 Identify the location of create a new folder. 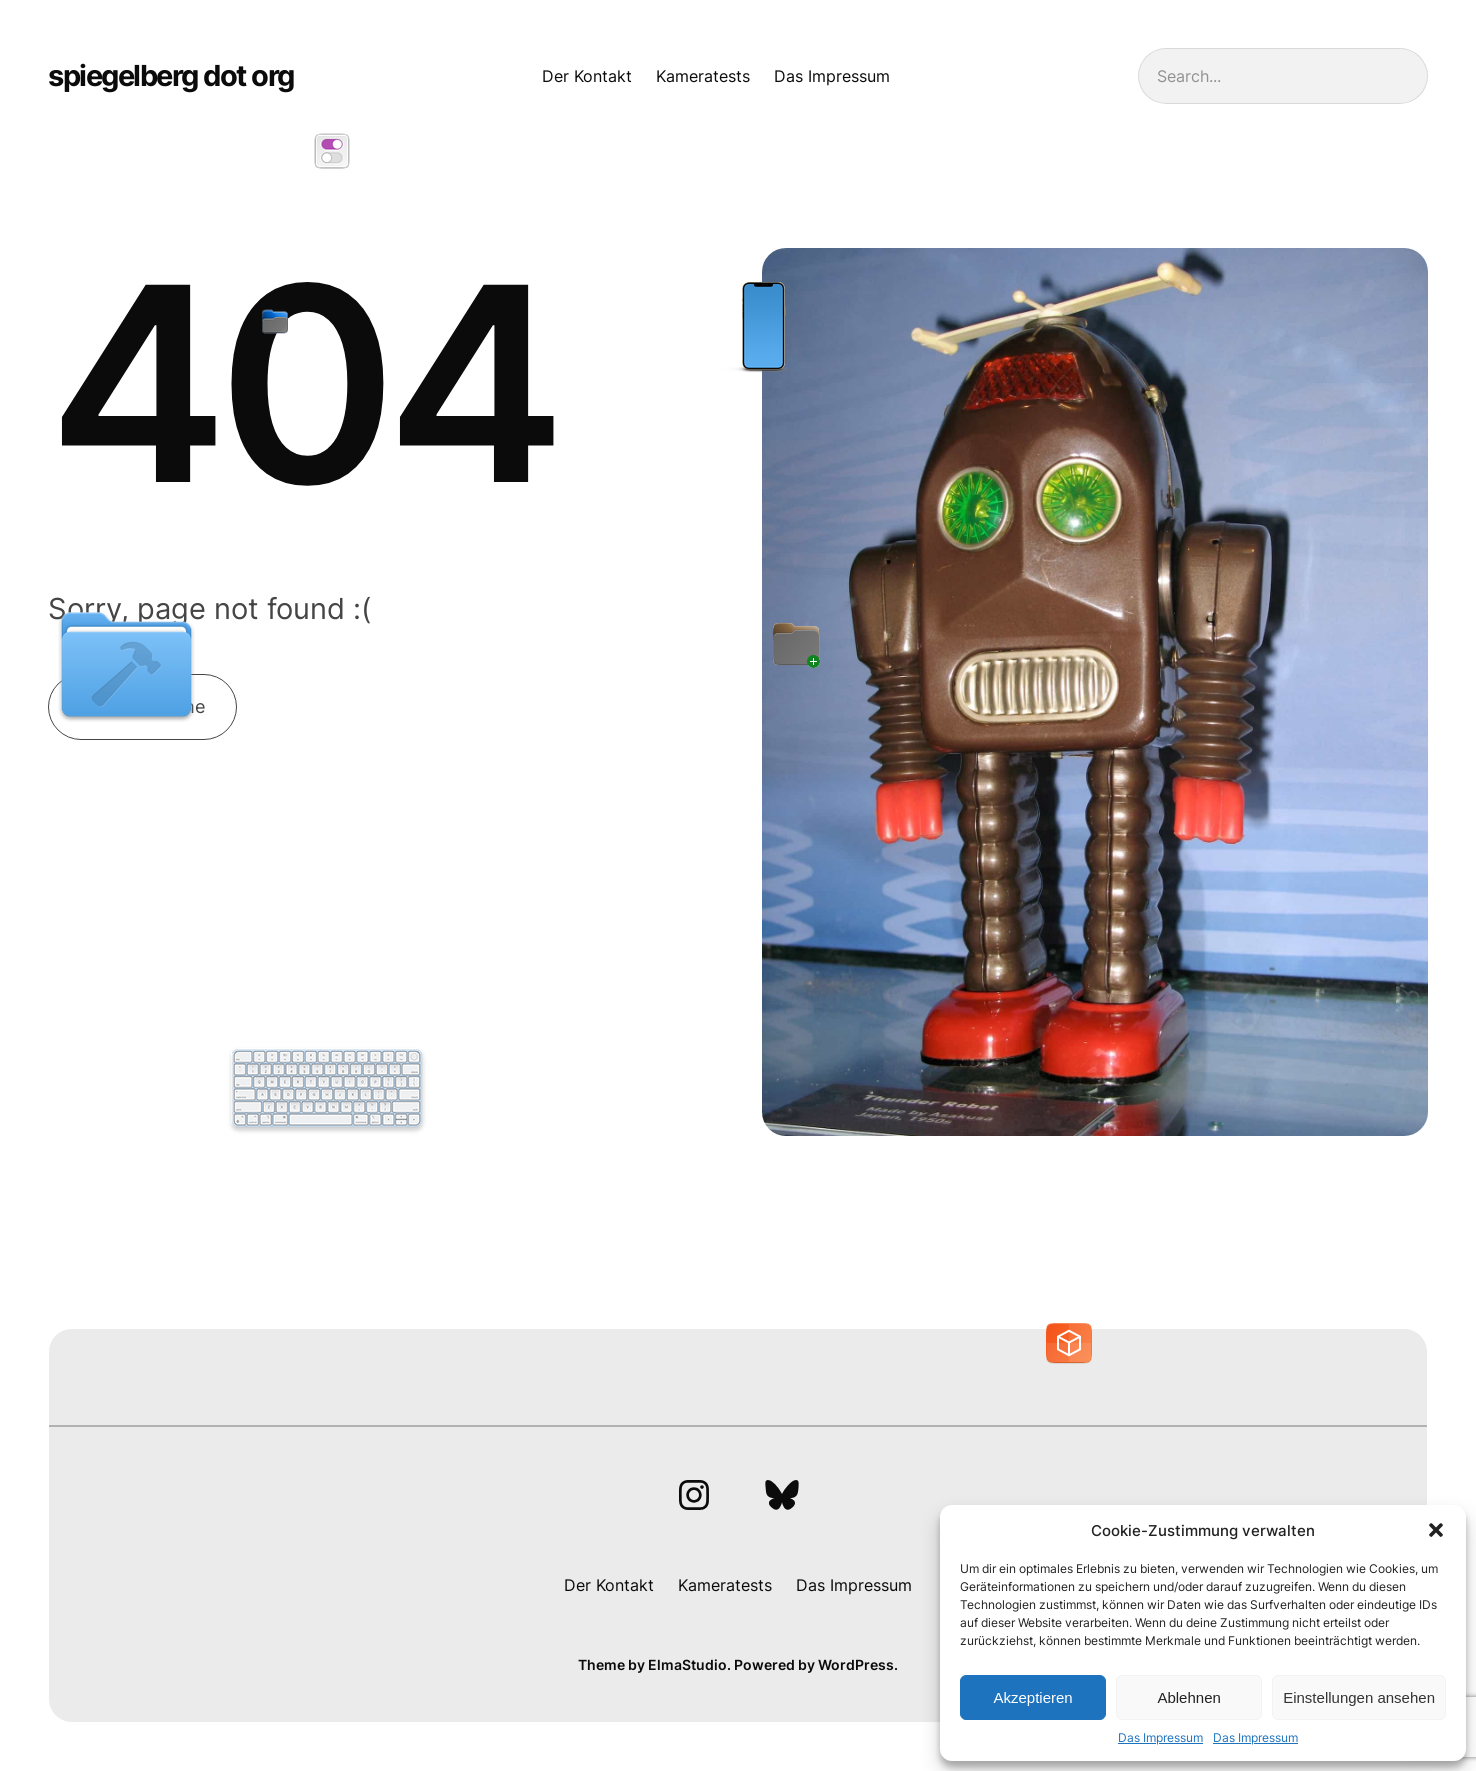
(796, 644).